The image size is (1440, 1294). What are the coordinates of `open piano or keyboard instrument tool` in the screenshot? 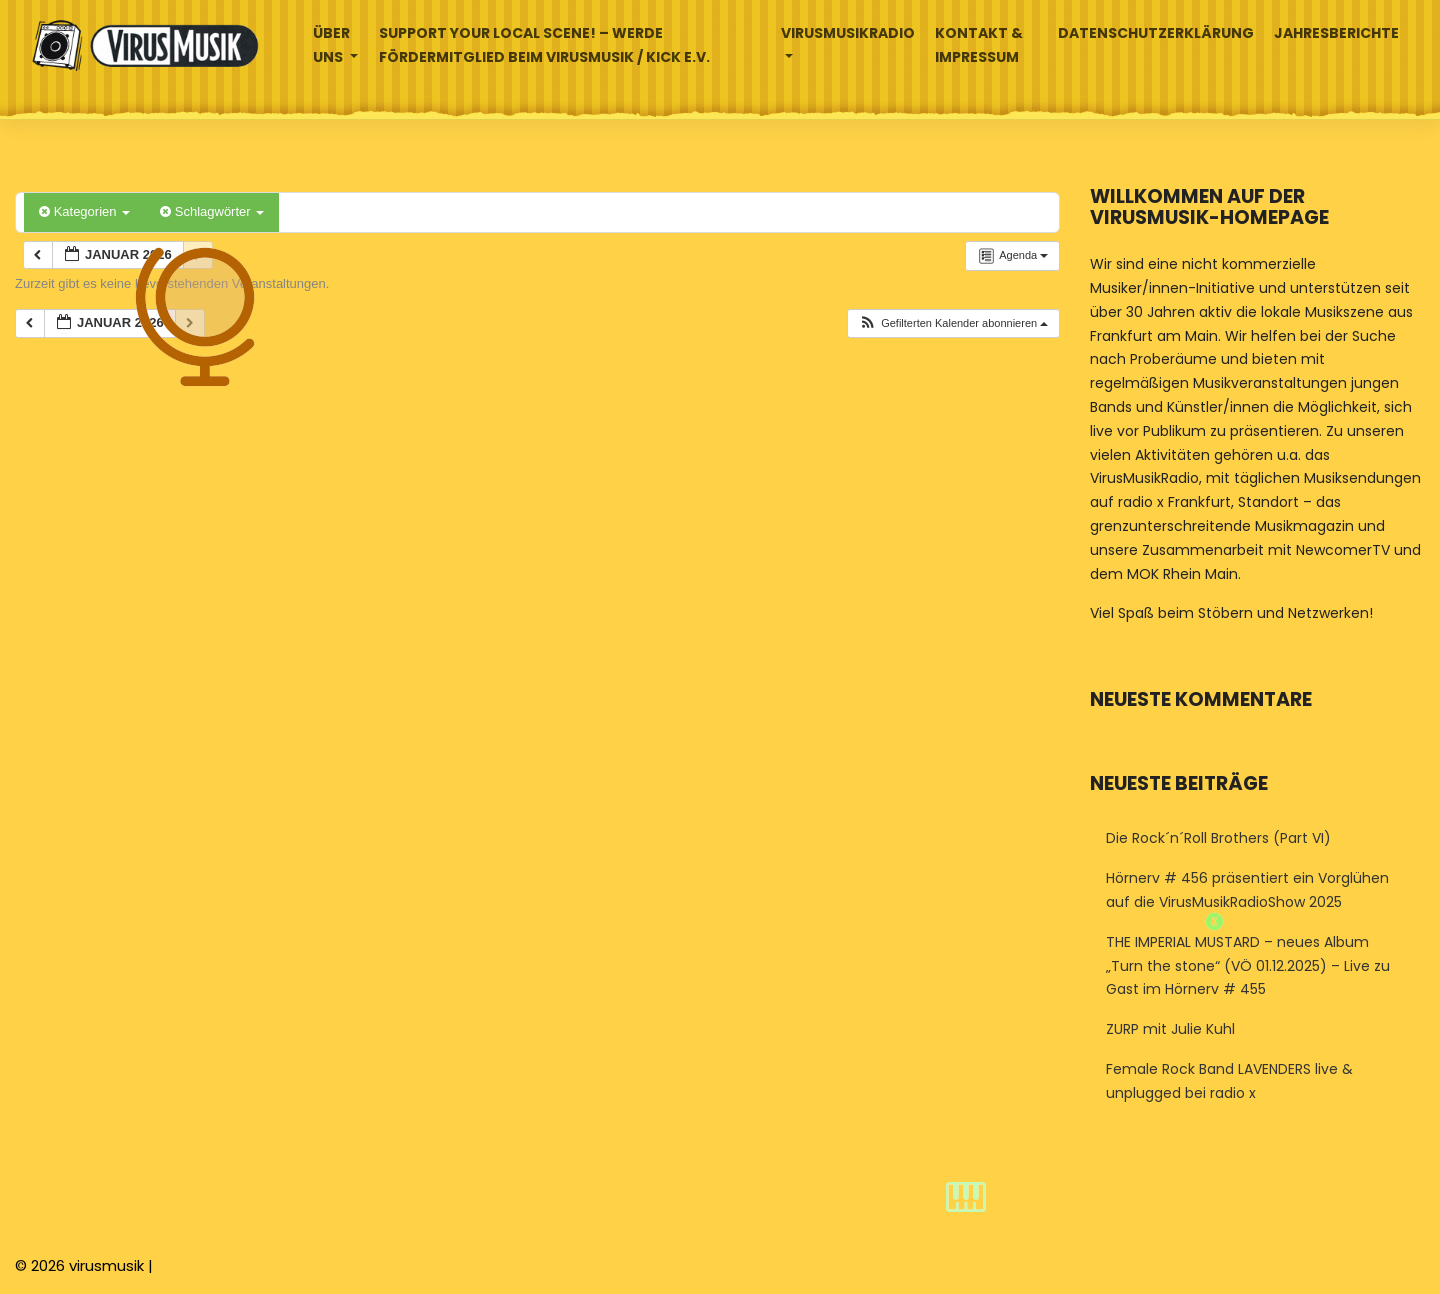 It's located at (966, 1197).